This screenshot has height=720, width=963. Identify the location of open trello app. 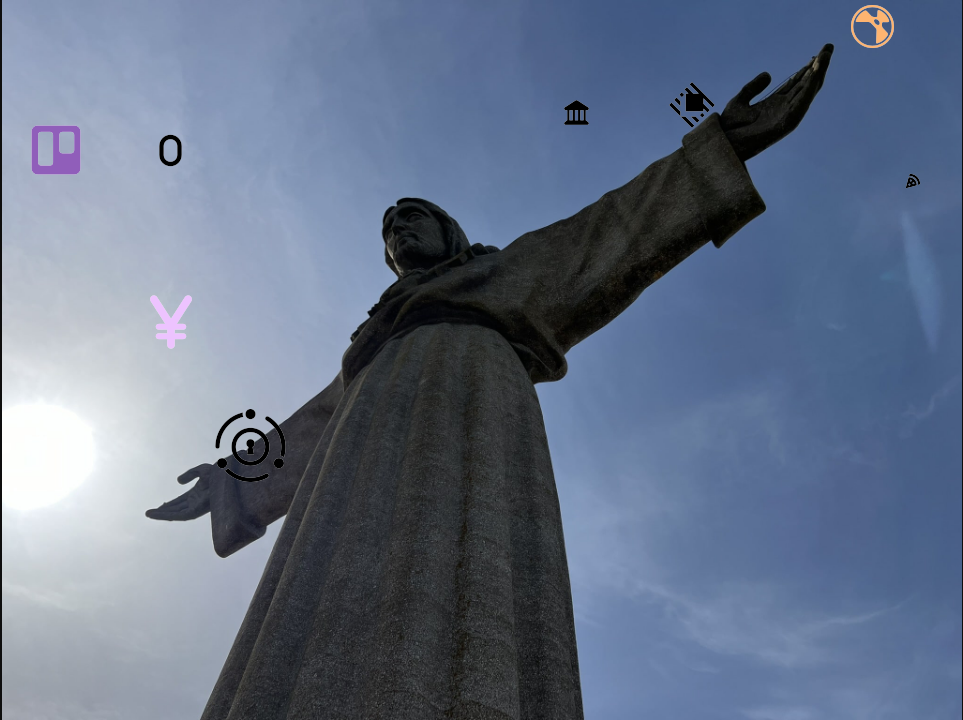
(56, 150).